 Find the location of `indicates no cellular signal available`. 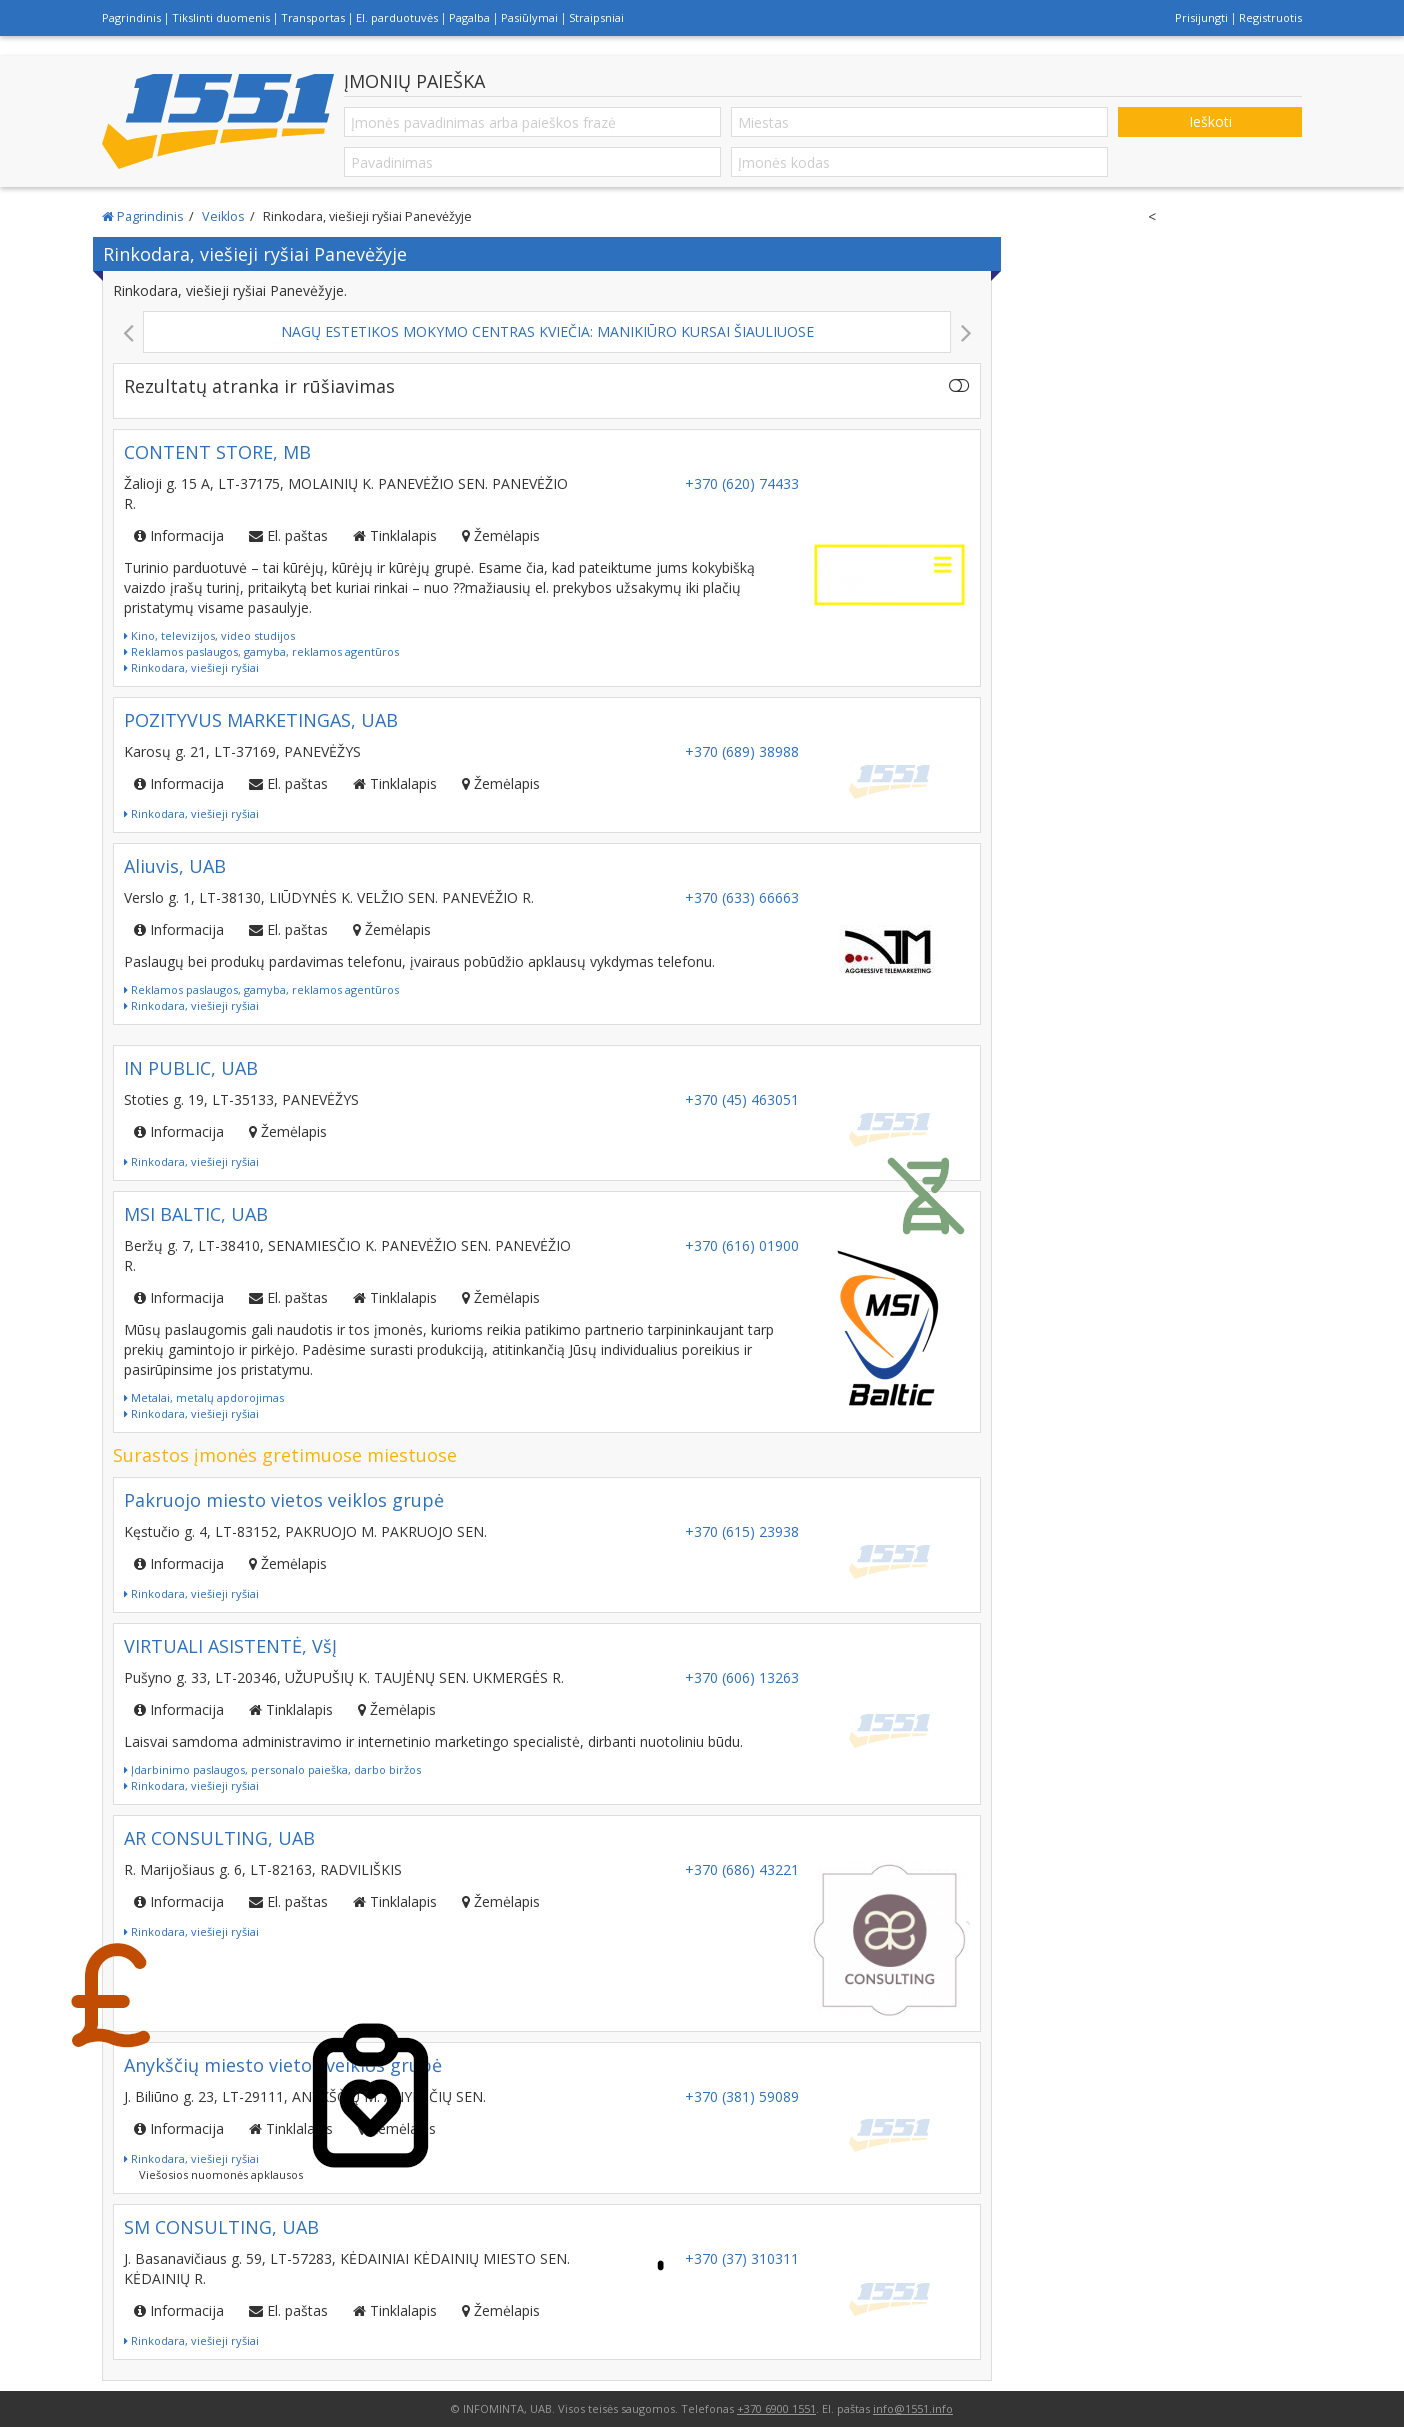

indicates no cellular signal available is located at coordinates (704, 2232).